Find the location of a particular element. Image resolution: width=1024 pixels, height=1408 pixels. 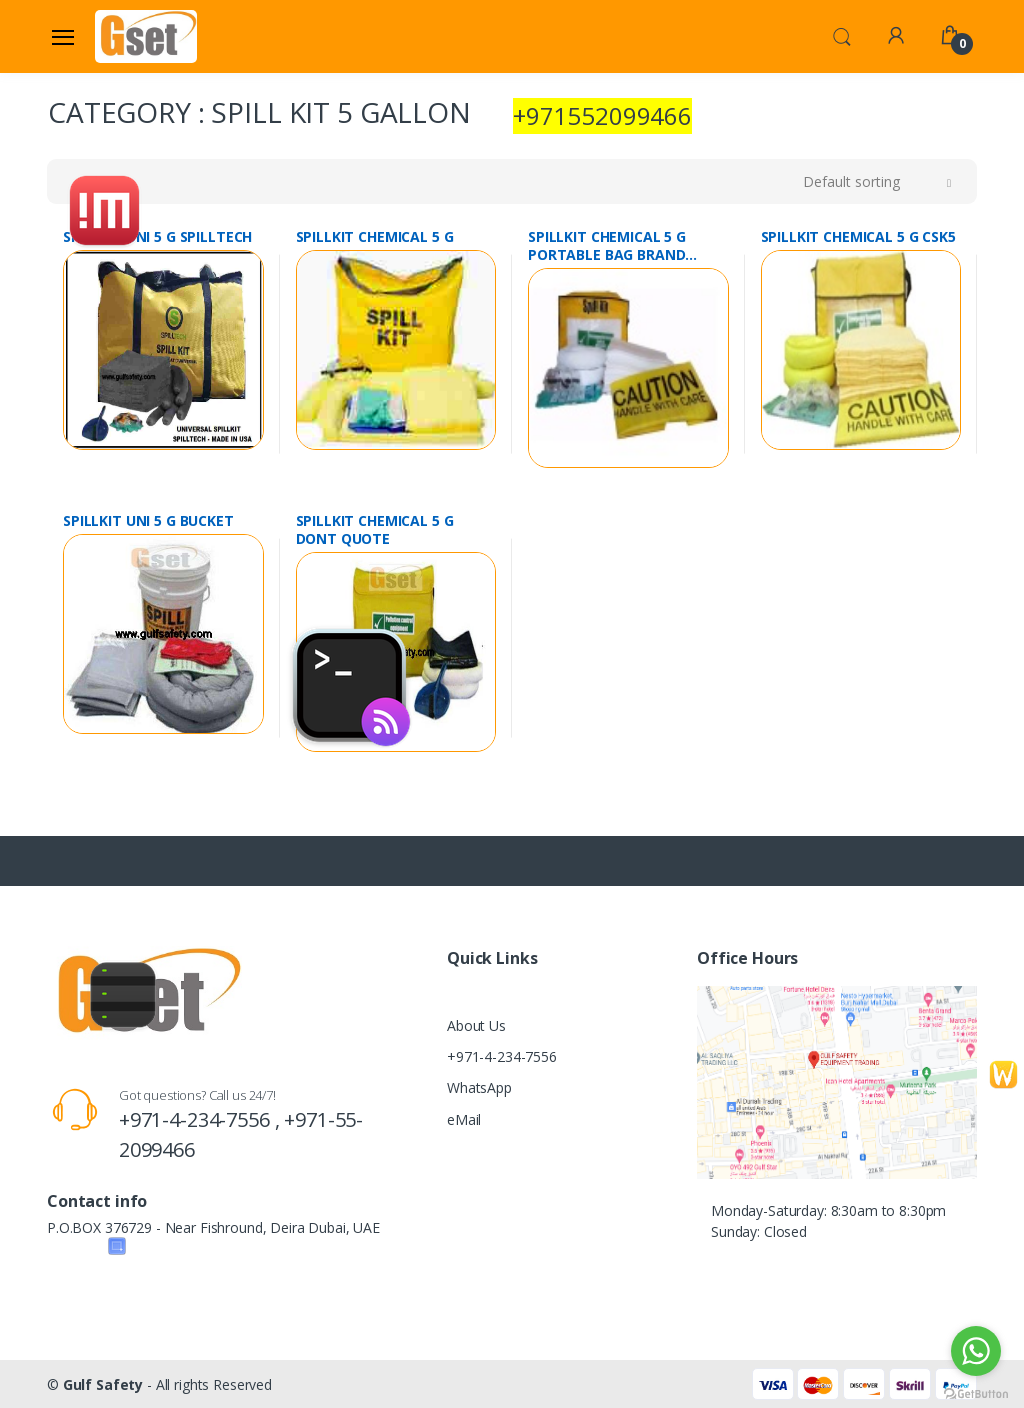

open the wayland display server application is located at coordinates (1003, 1074).